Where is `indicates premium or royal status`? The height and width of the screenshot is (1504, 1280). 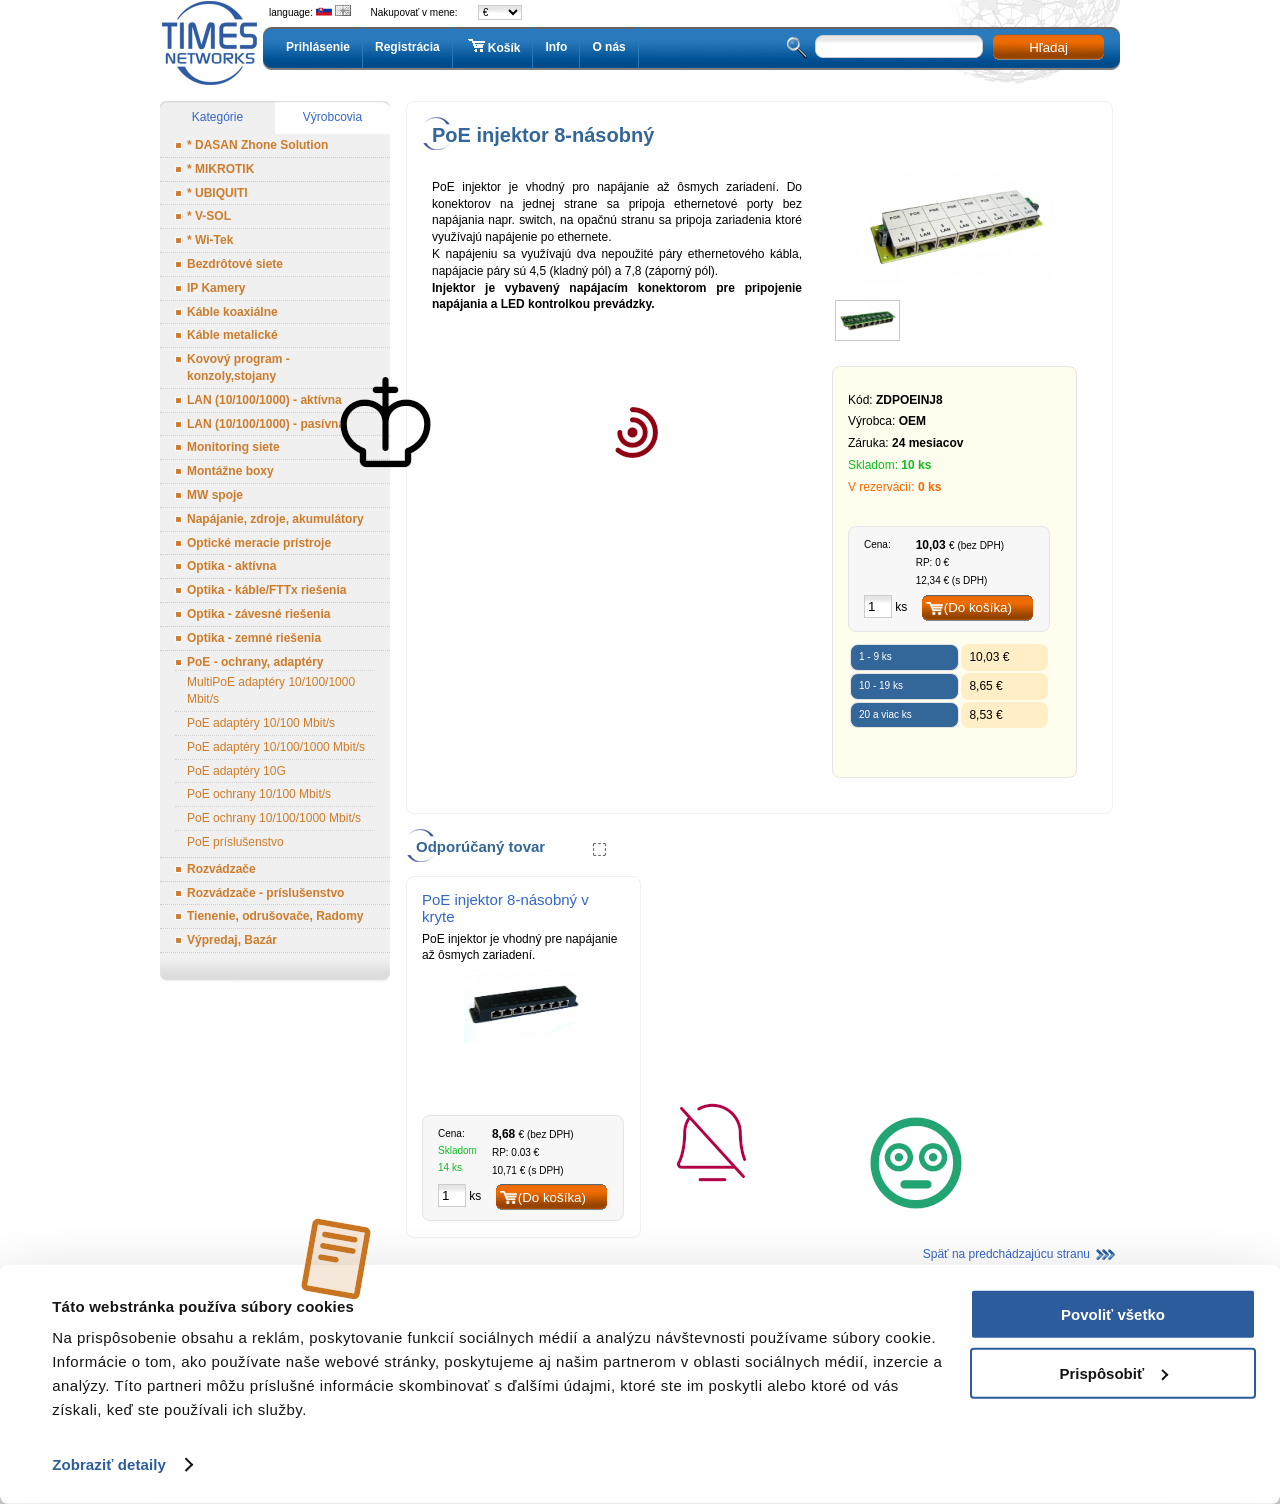 indicates premium or royal status is located at coordinates (385, 428).